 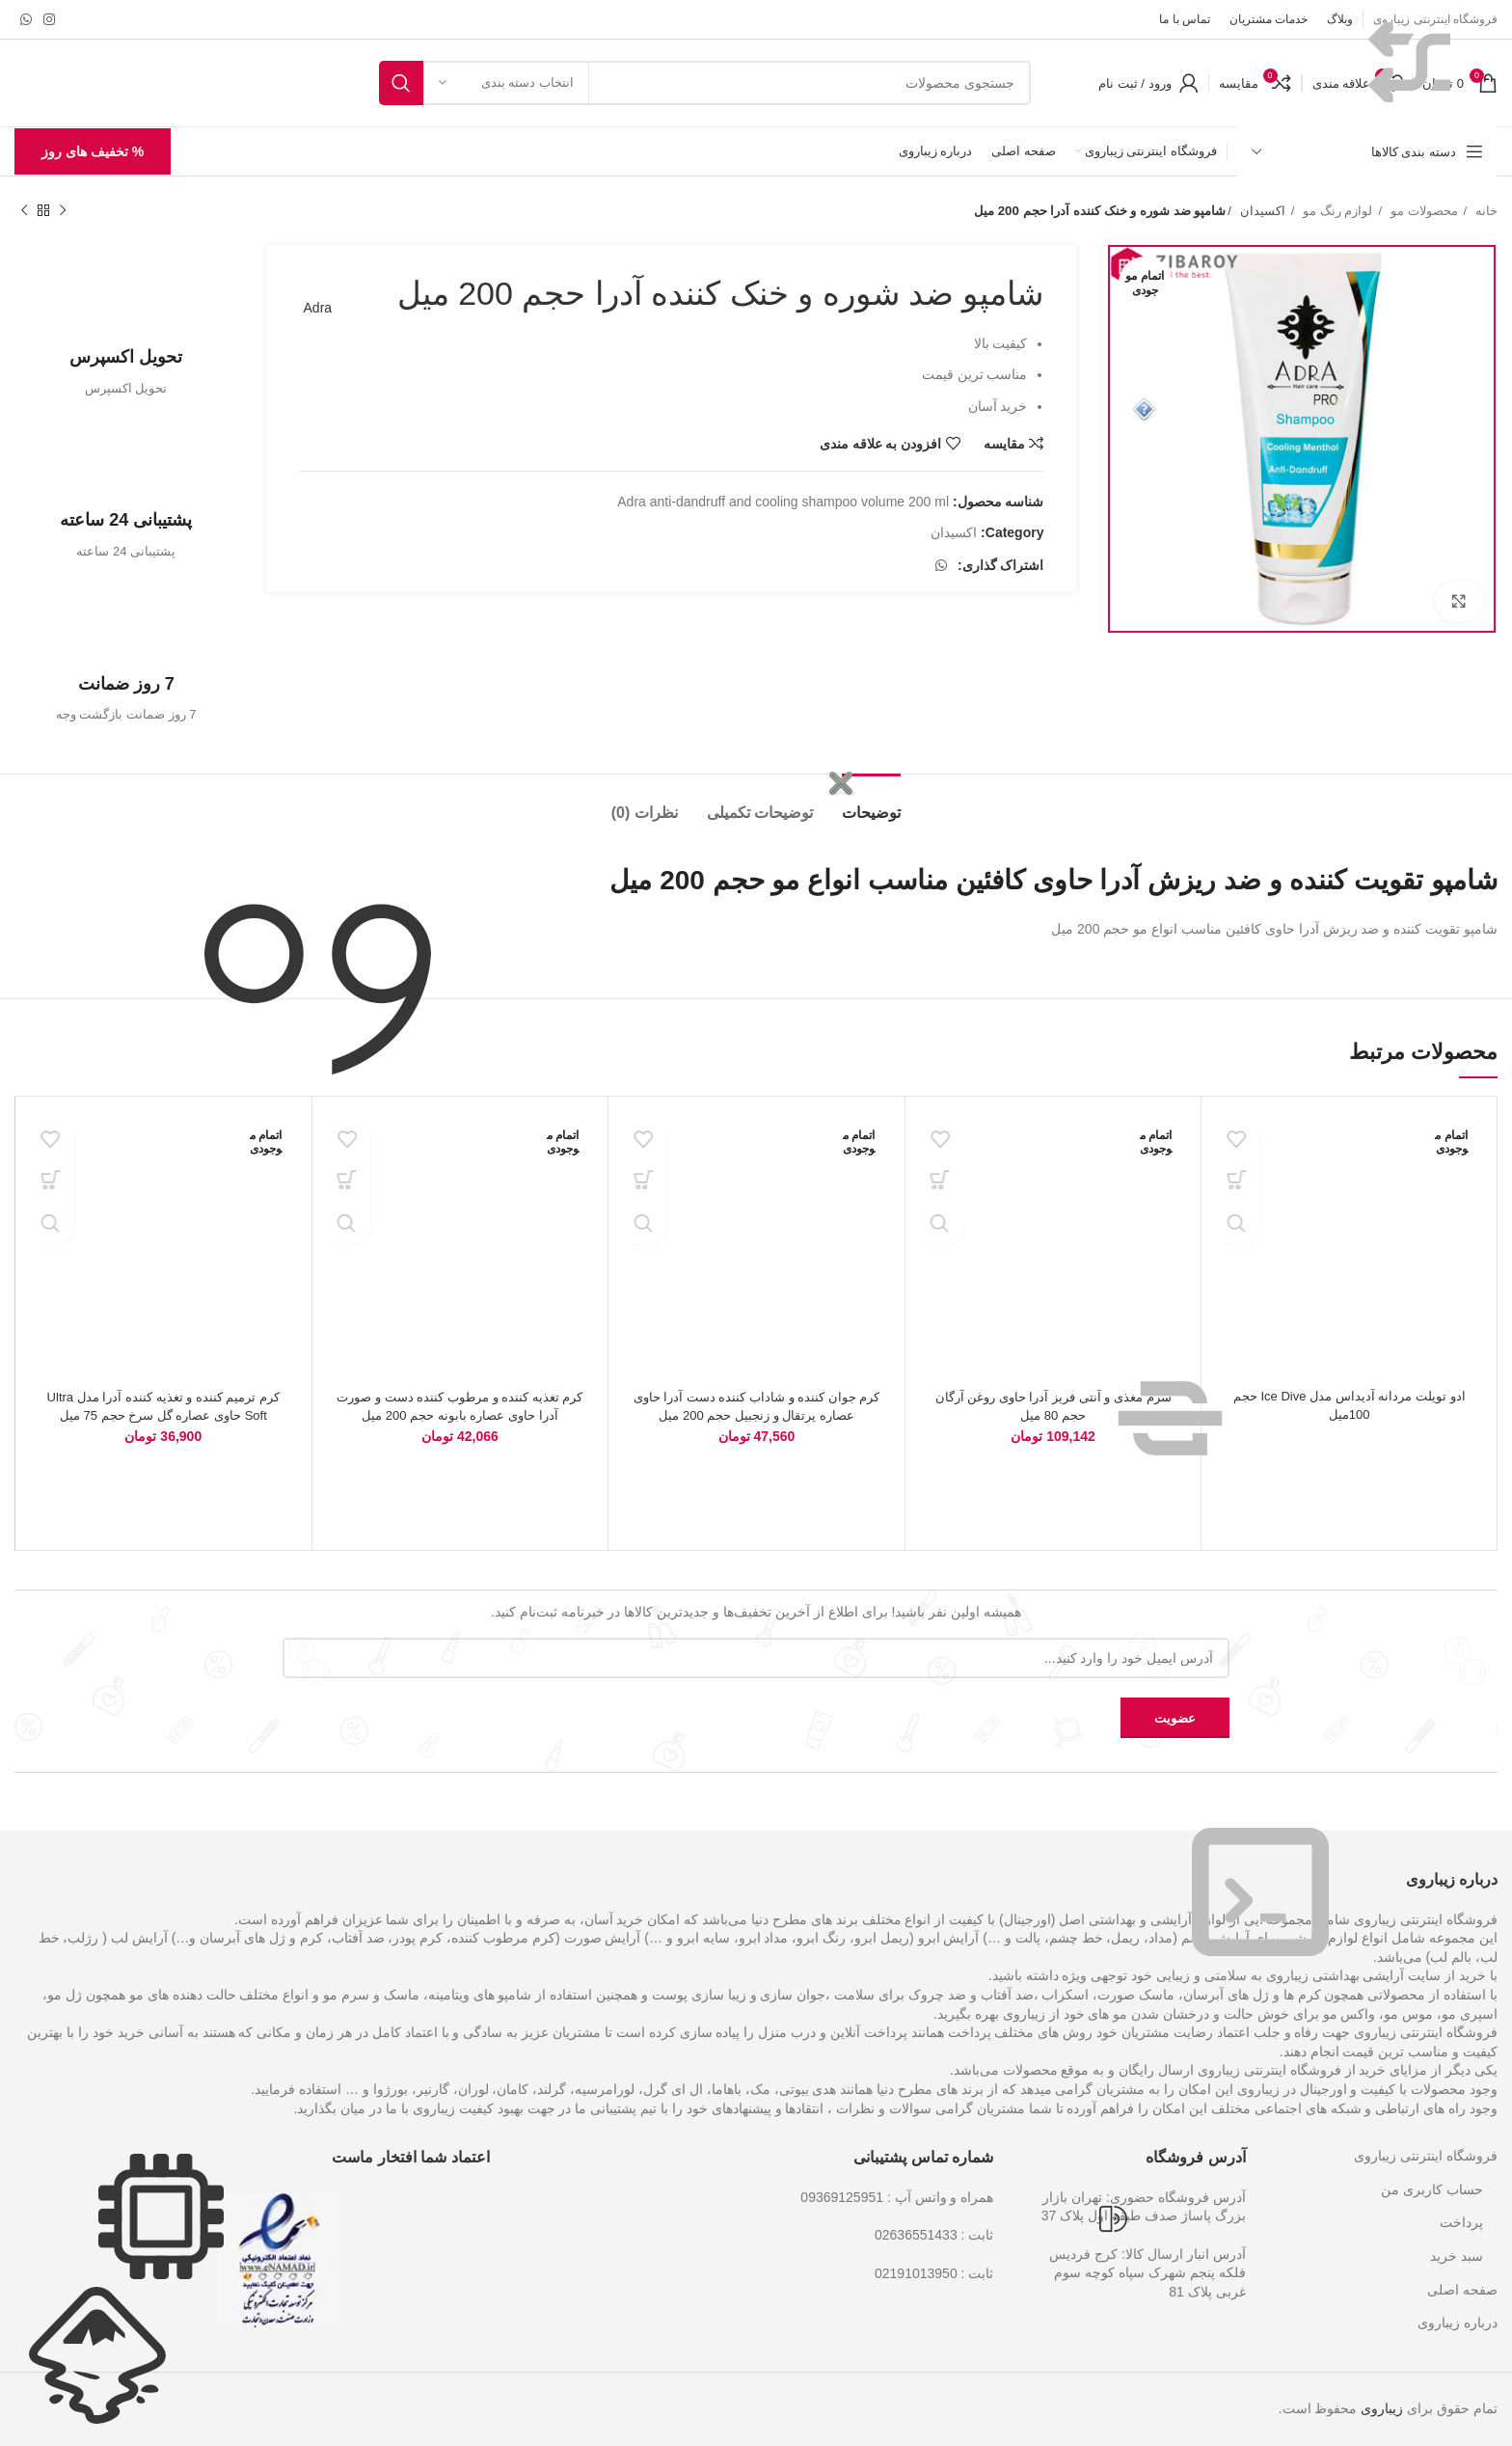 What do you see at coordinates (1144, 409) in the screenshot?
I see `indicates a help or information dialog` at bounding box center [1144, 409].